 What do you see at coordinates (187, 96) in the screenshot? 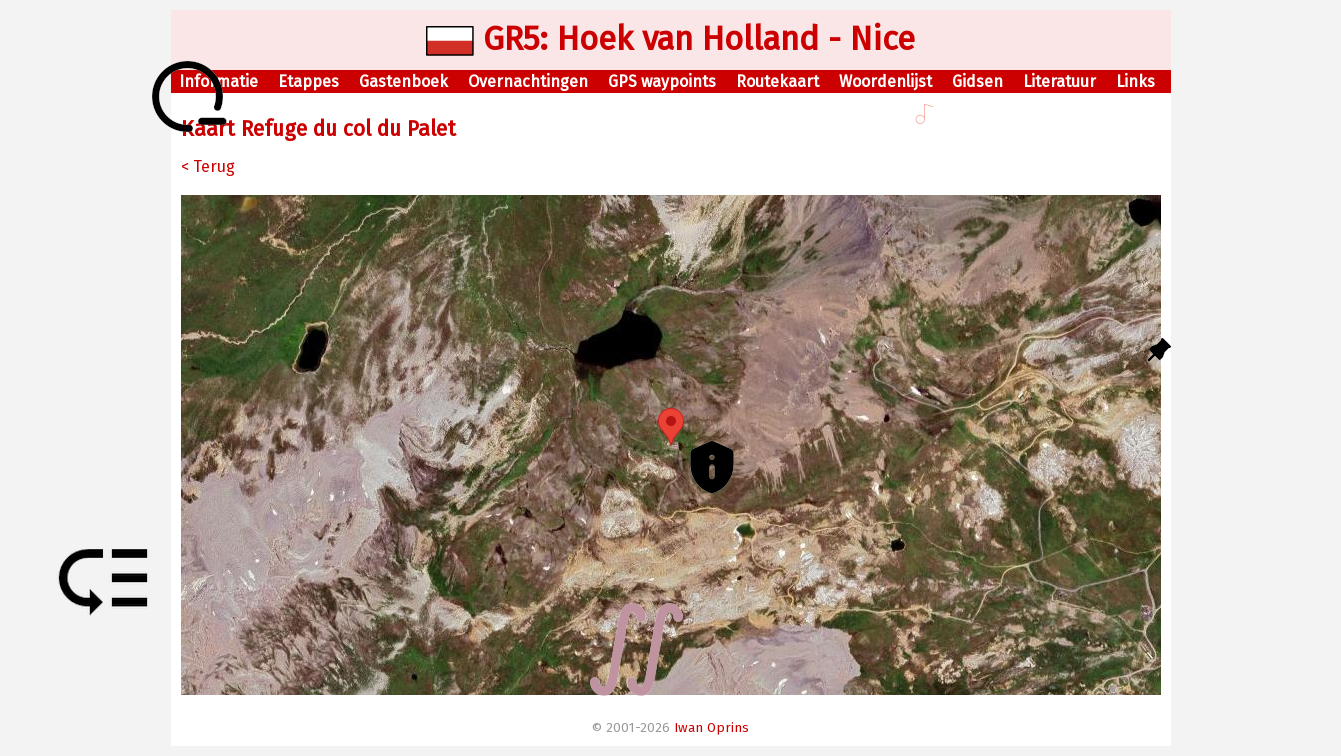
I see `remove item from a list or collection` at bounding box center [187, 96].